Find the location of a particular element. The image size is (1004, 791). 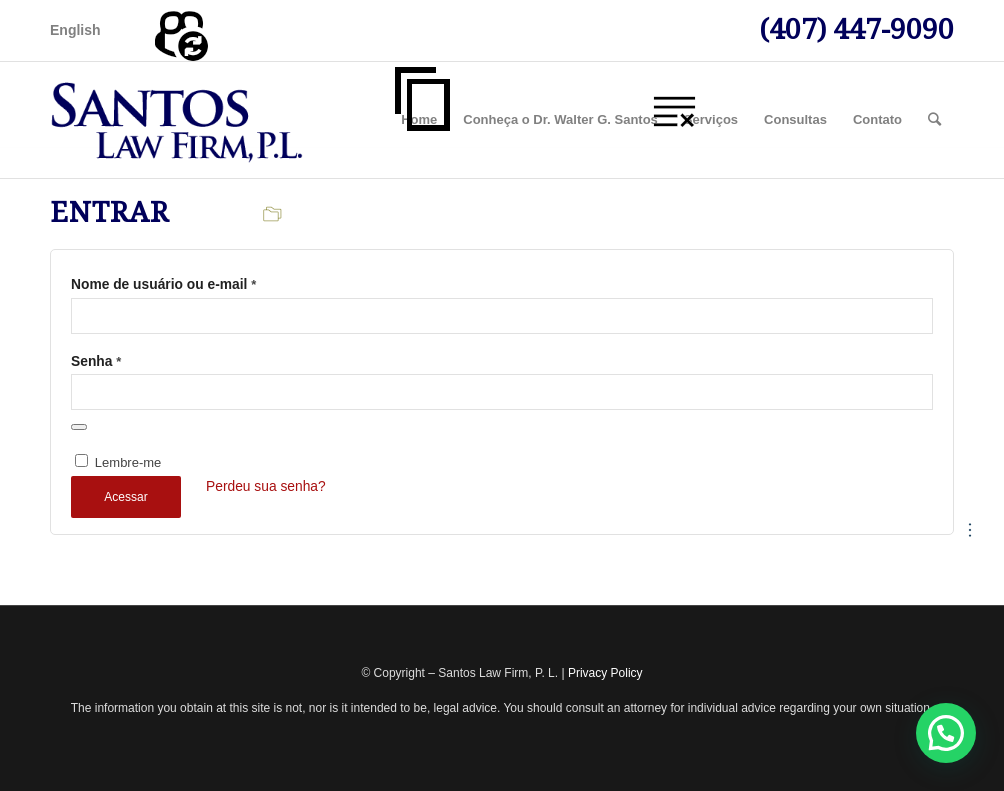

browse all folders is located at coordinates (272, 214).